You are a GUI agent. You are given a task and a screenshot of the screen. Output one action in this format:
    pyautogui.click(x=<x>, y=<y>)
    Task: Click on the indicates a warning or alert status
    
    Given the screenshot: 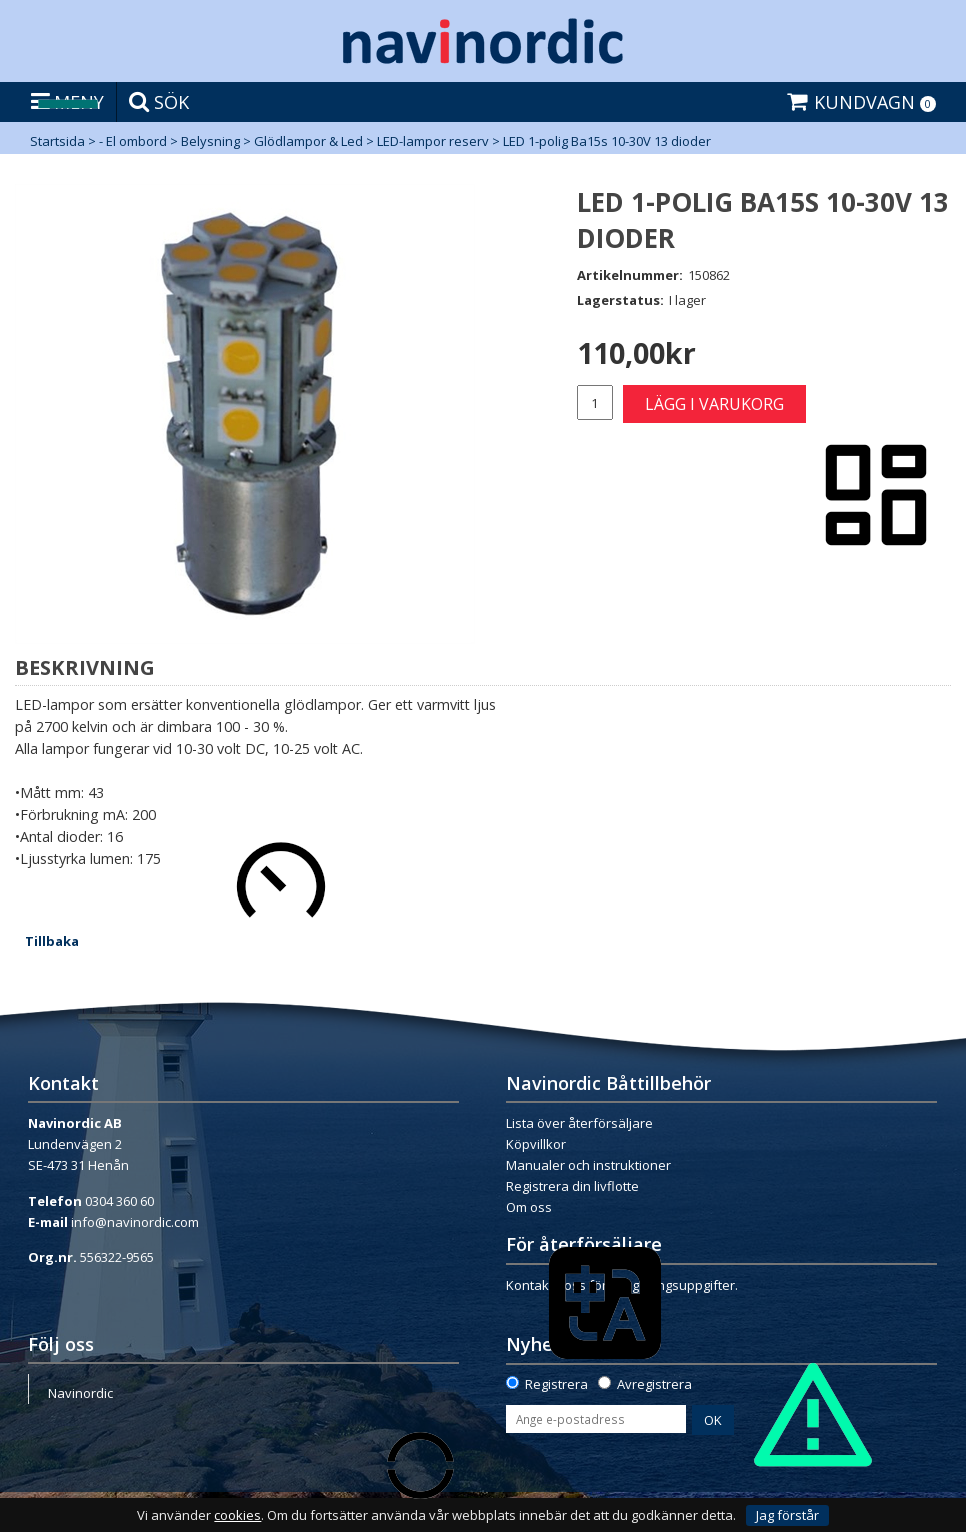 What is the action you would take?
    pyautogui.click(x=813, y=1416)
    